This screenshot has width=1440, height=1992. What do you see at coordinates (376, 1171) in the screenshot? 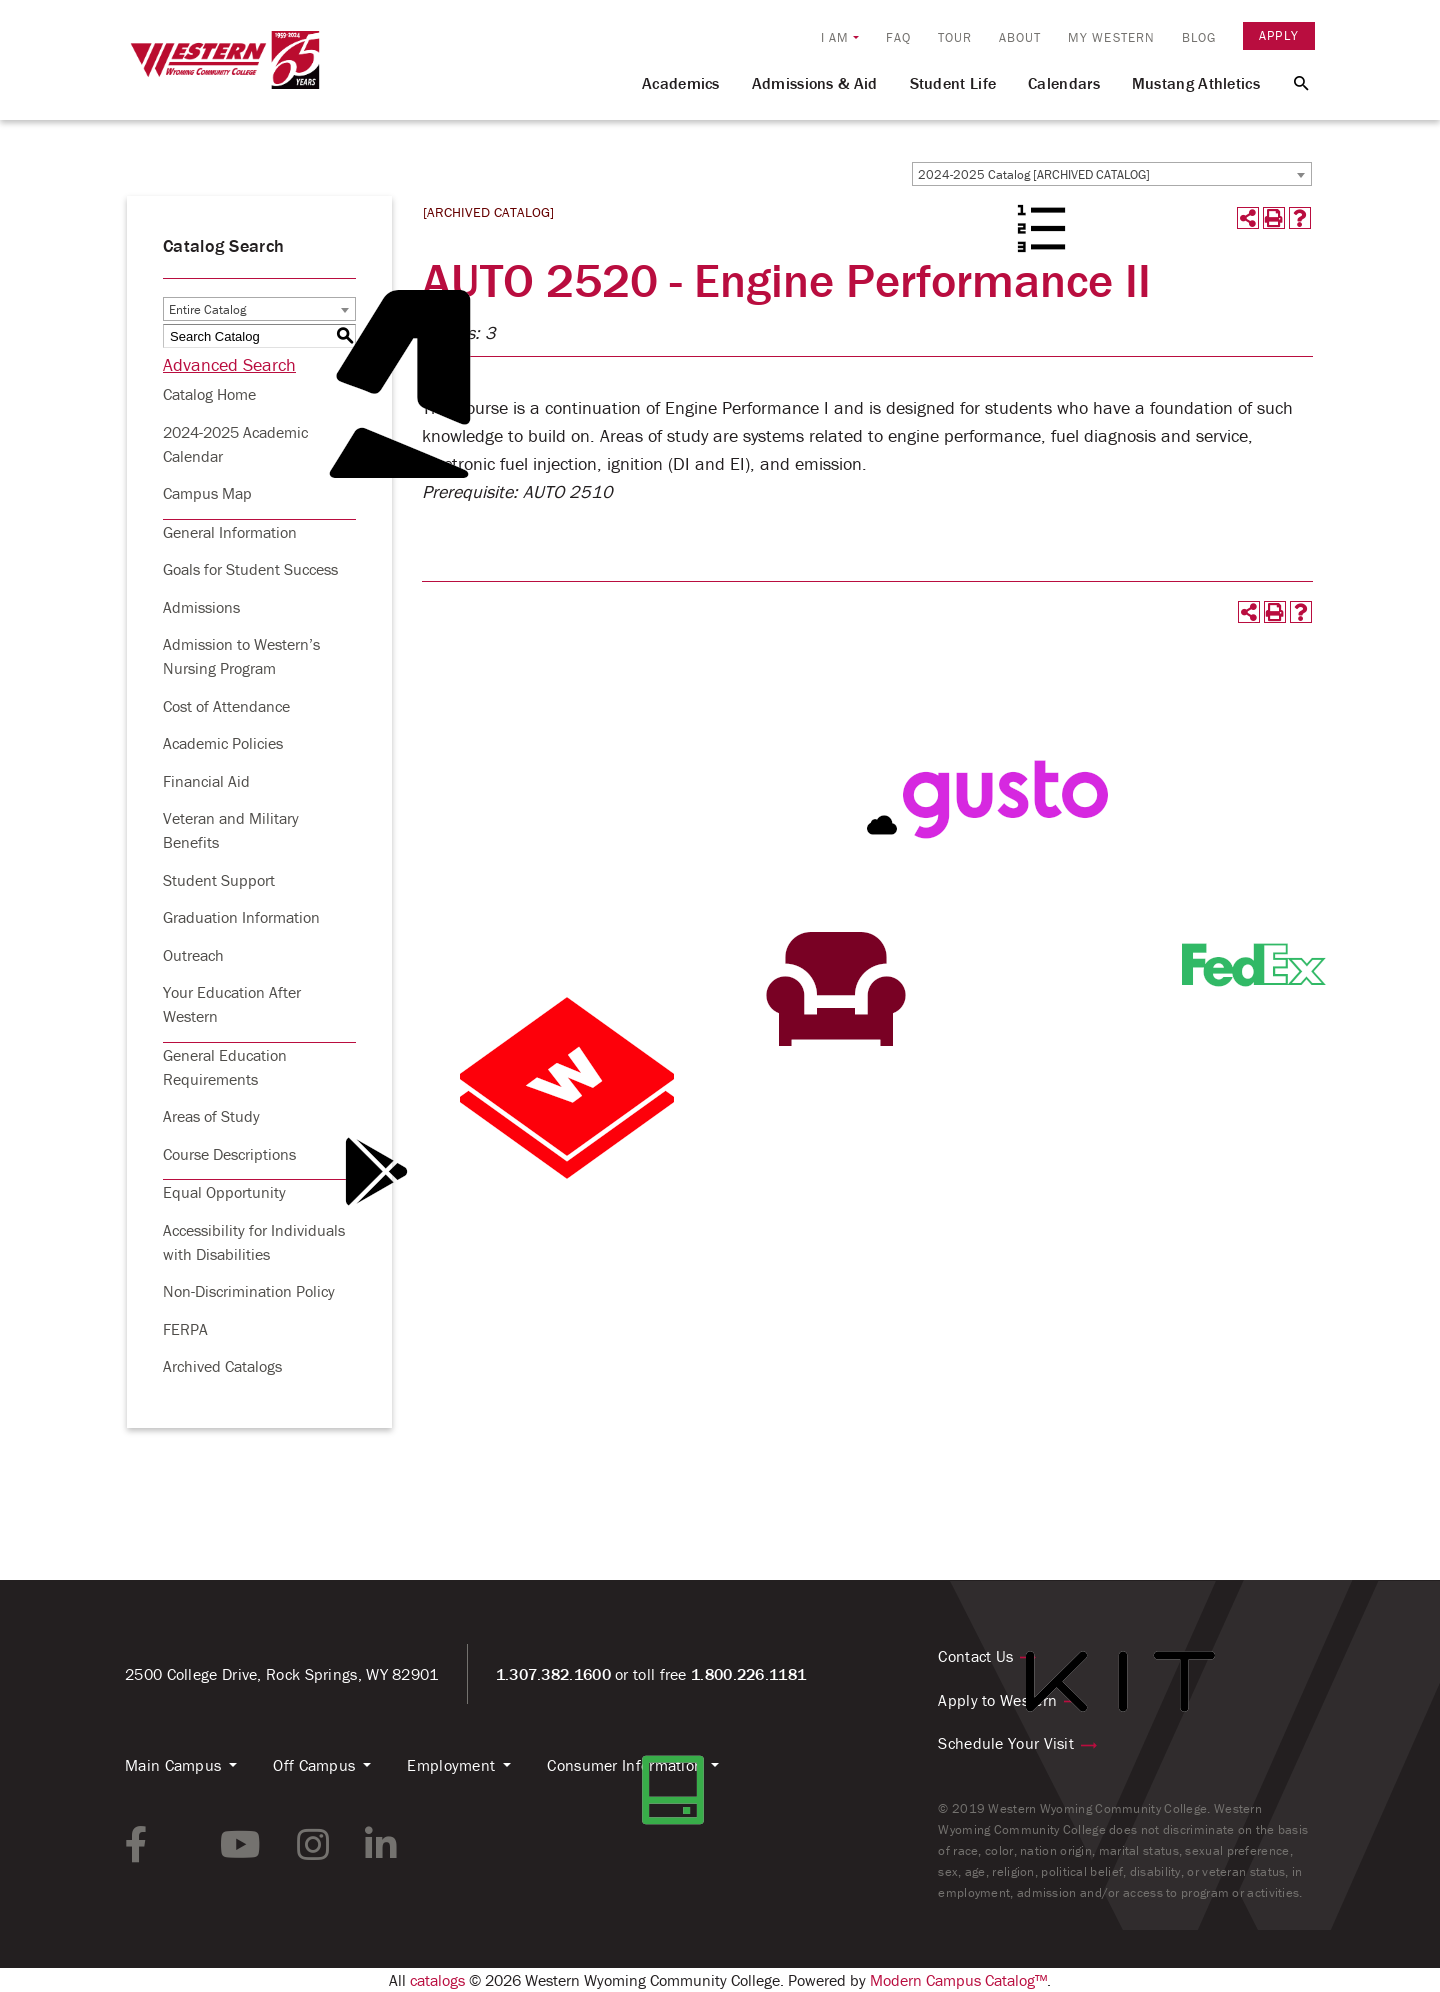
I see `open the google play store` at bounding box center [376, 1171].